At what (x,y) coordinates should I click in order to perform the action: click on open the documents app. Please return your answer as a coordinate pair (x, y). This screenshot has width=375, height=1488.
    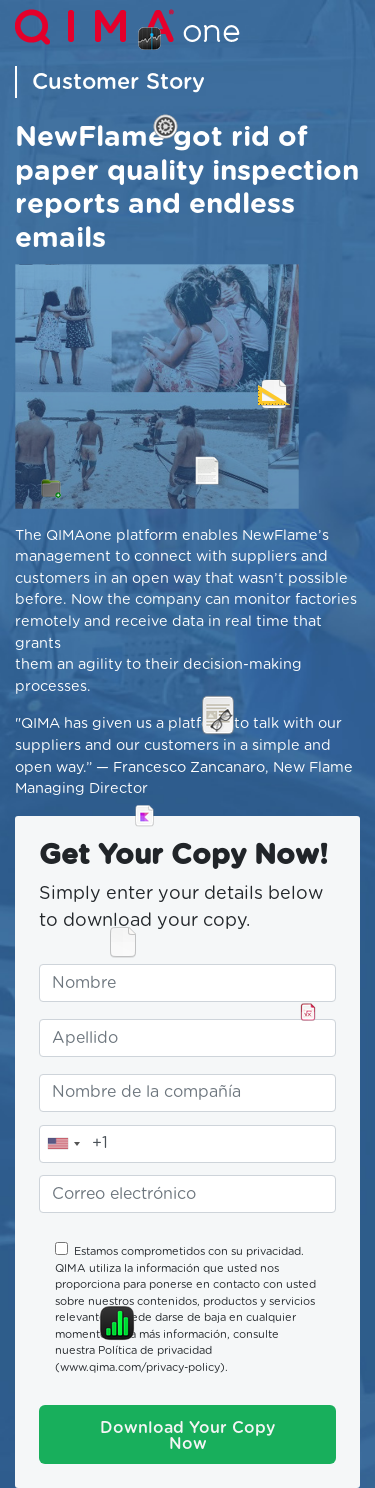
    Looking at the image, I should click on (218, 715).